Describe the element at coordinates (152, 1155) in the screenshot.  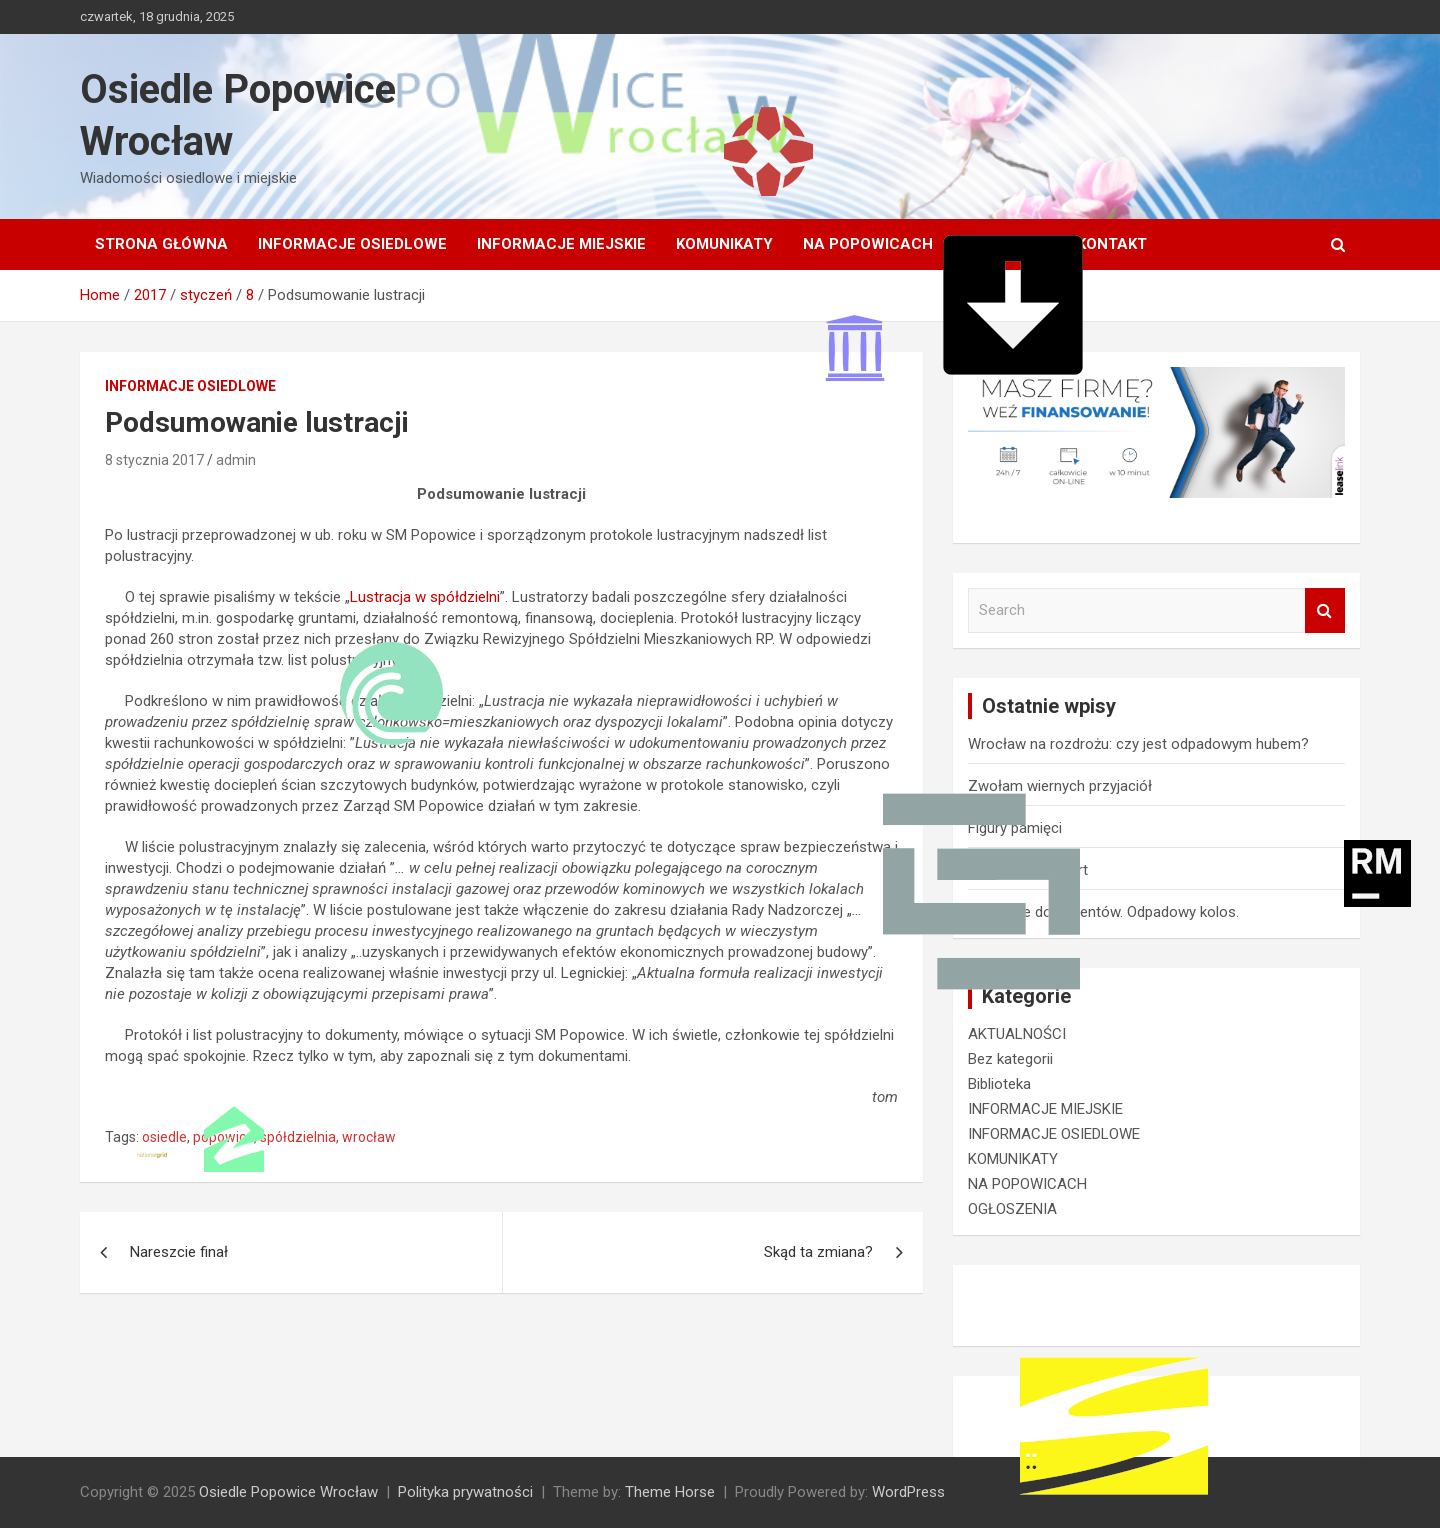
I see `national grid company logo` at that location.